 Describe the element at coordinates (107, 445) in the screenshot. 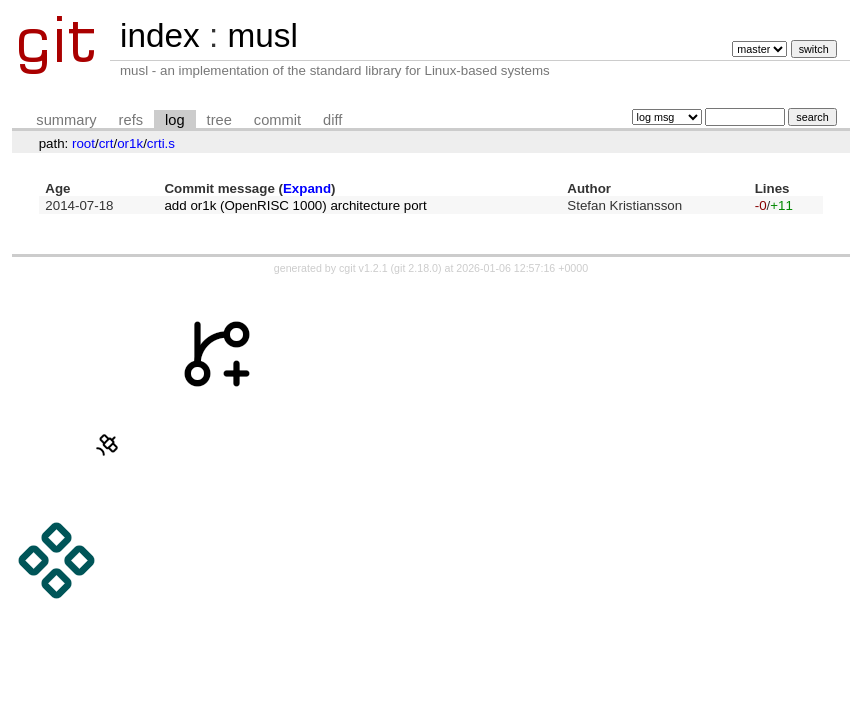

I see `access satellite connection settings` at that location.